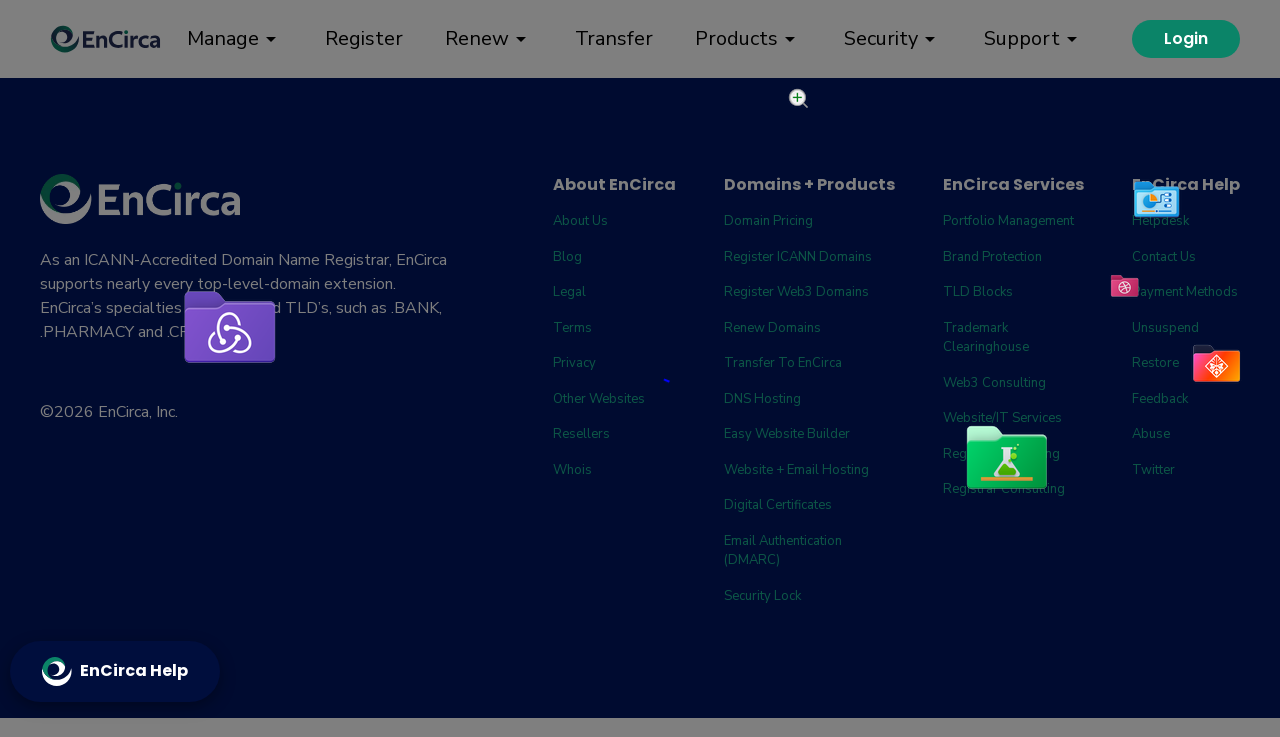 The height and width of the screenshot is (737, 1280). What do you see at coordinates (1006, 459) in the screenshot?
I see `open chemistry course materials folder` at bounding box center [1006, 459].